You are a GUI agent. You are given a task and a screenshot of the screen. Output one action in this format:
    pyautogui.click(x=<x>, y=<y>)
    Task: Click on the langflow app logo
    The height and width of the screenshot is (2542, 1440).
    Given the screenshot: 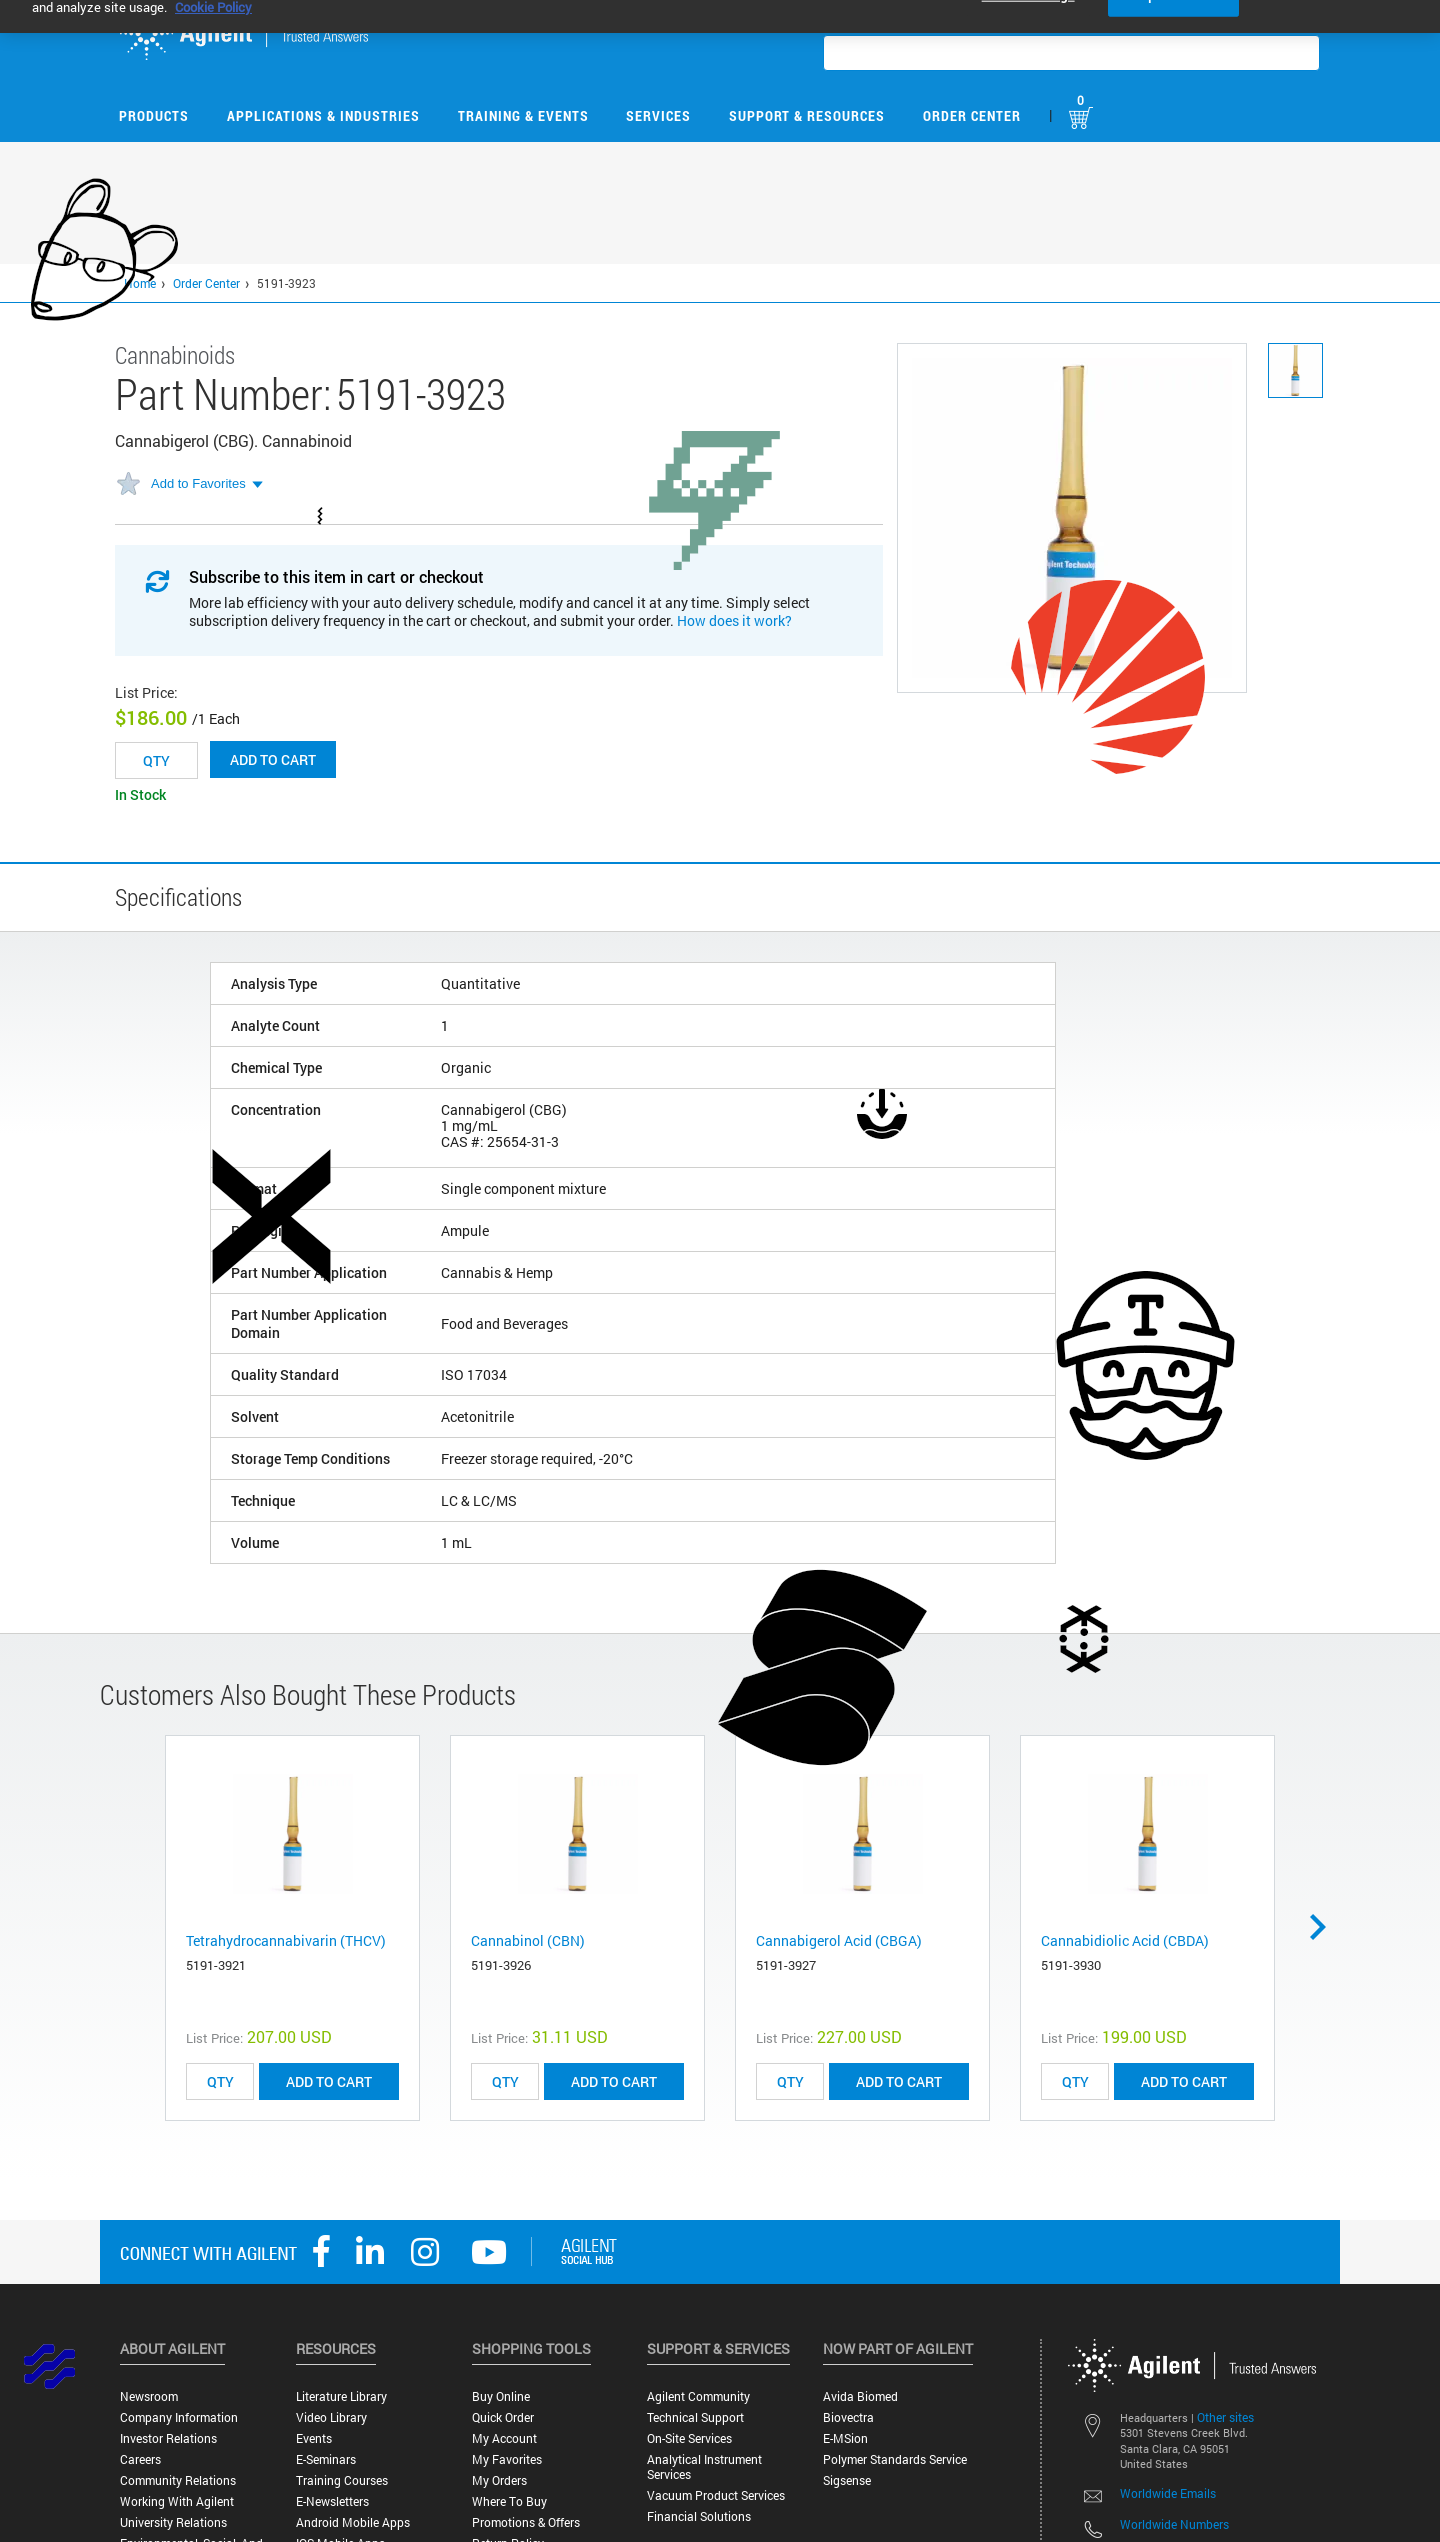 What is the action you would take?
    pyautogui.click(x=49, y=2366)
    